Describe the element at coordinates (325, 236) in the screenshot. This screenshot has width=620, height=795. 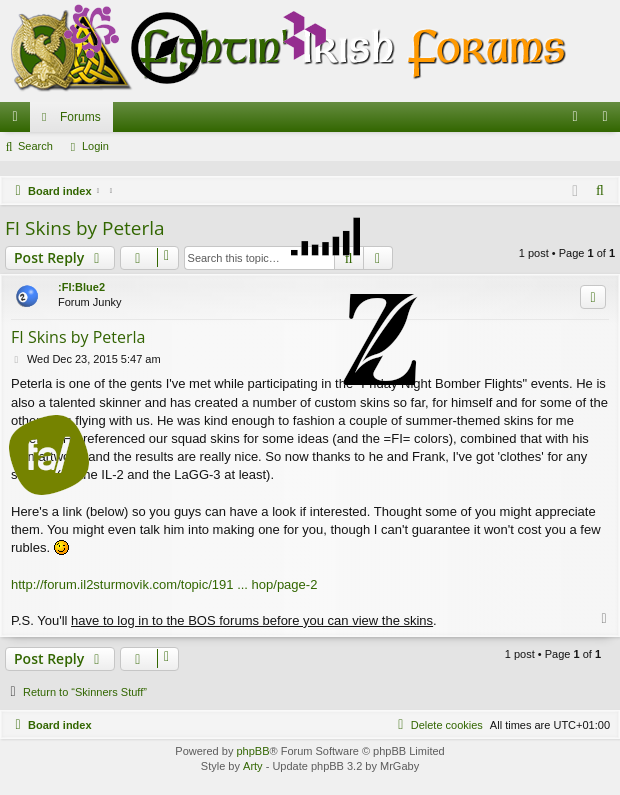
I see `view Social Blade analytics` at that location.